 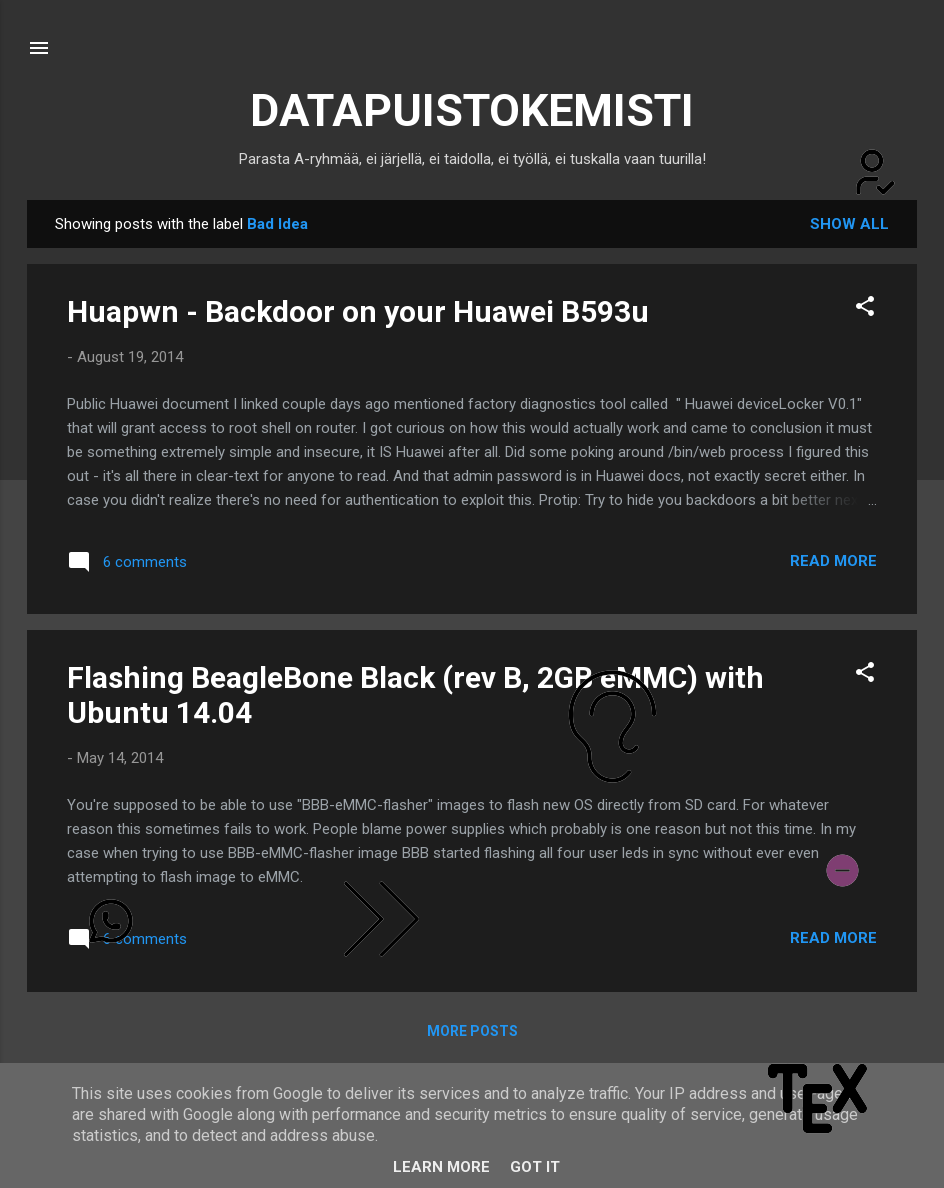 I want to click on remove an item from a list, so click(x=842, y=870).